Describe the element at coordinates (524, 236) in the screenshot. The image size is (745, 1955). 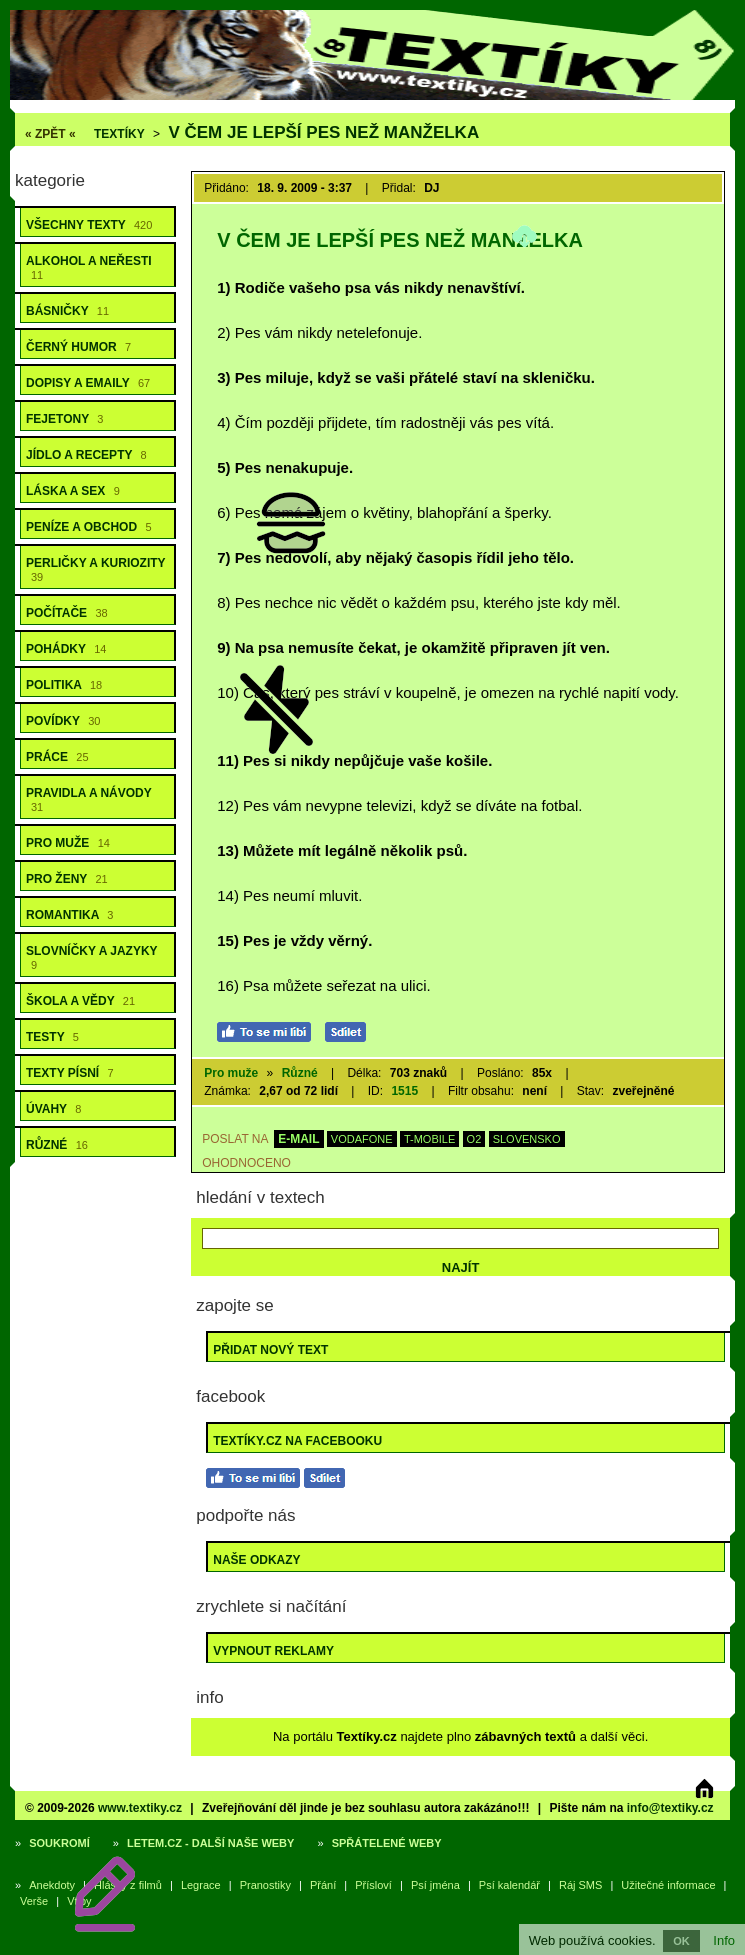
I see `download file from cloud storage` at that location.